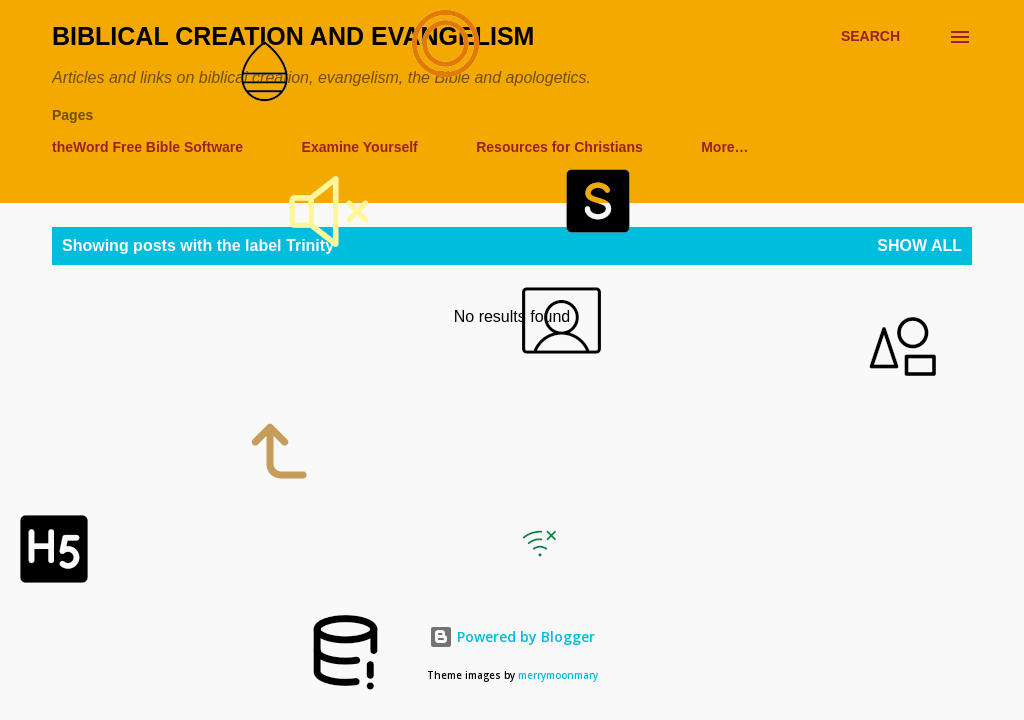  I want to click on format text as heading level 5, so click(54, 549).